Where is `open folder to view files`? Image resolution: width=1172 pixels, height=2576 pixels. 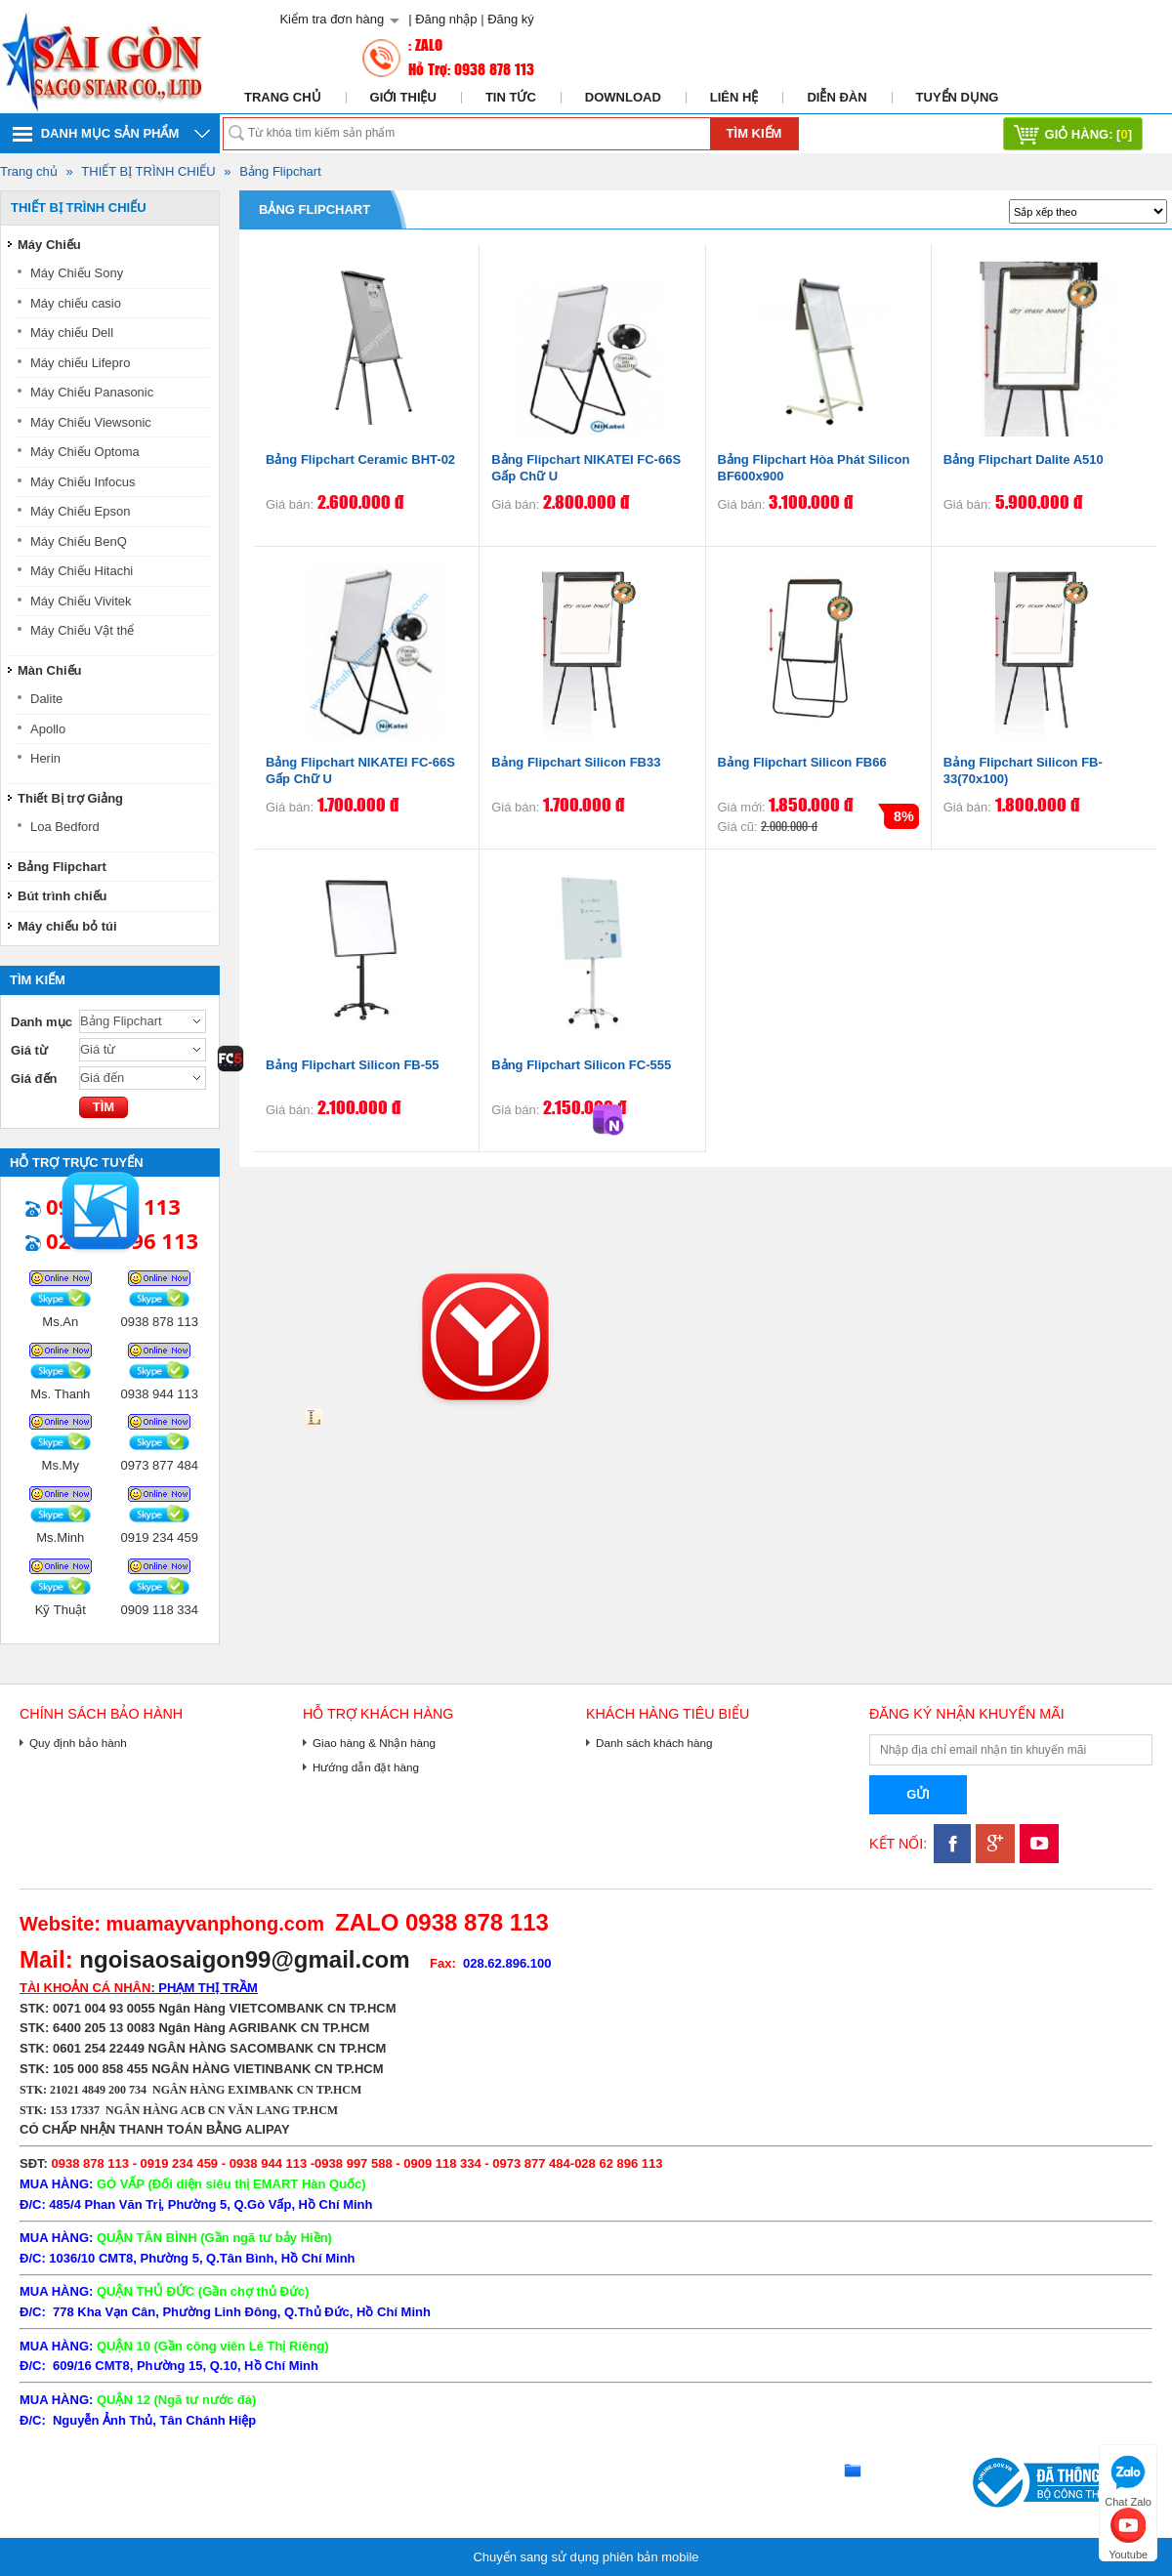
open folder to view files is located at coordinates (853, 2471).